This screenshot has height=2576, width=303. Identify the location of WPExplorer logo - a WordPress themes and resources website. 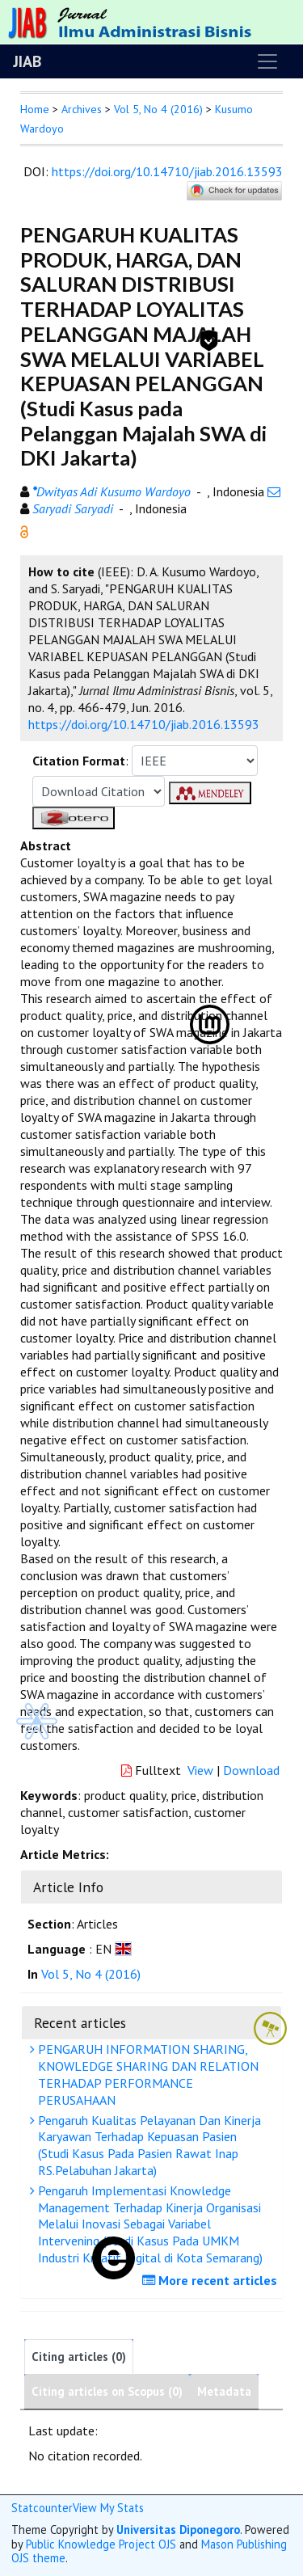
(270, 2028).